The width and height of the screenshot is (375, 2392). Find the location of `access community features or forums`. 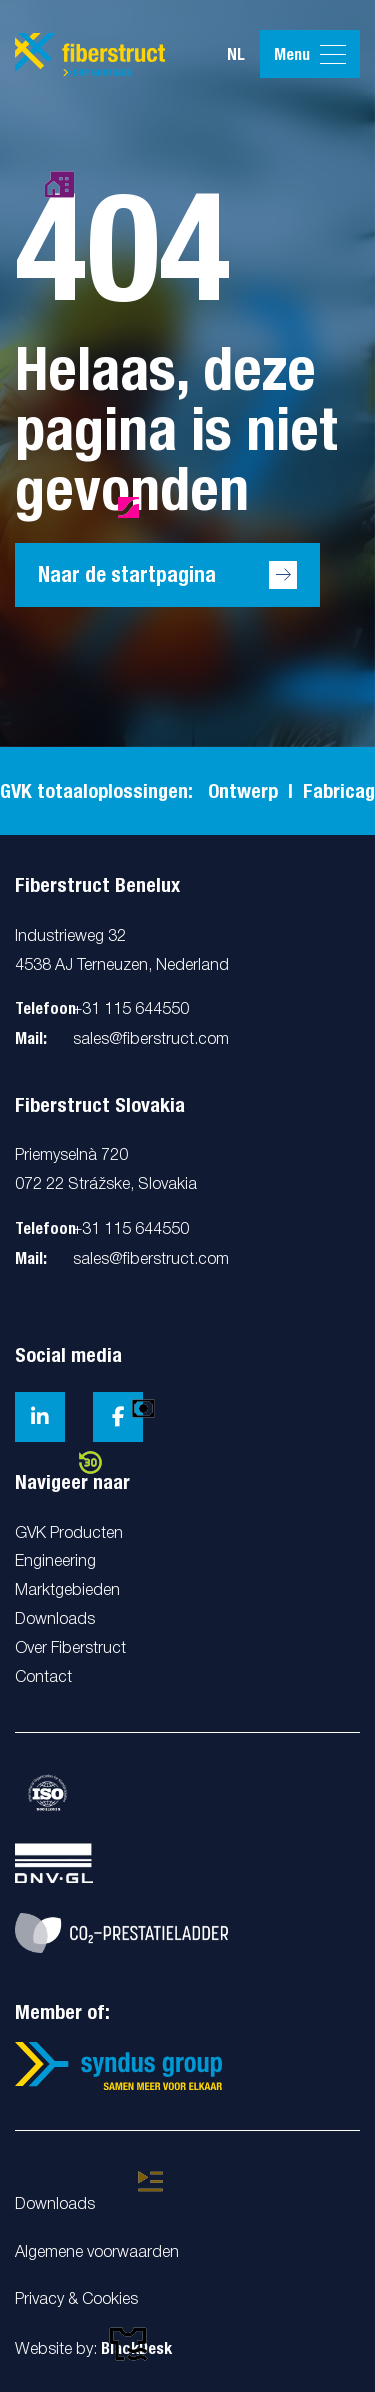

access community features or forums is located at coordinates (59, 184).